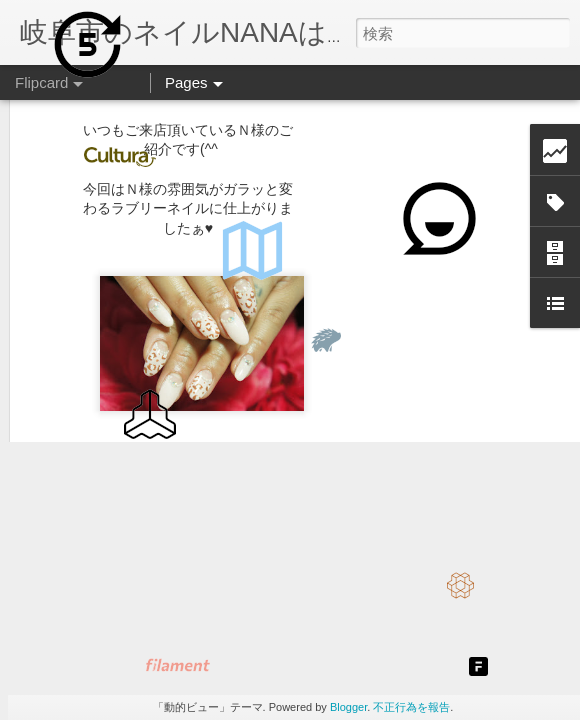  What do you see at coordinates (439, 218) in the screenshot?
I see `open a friendly chat or messaging feature` at bounding box center [439, 218].